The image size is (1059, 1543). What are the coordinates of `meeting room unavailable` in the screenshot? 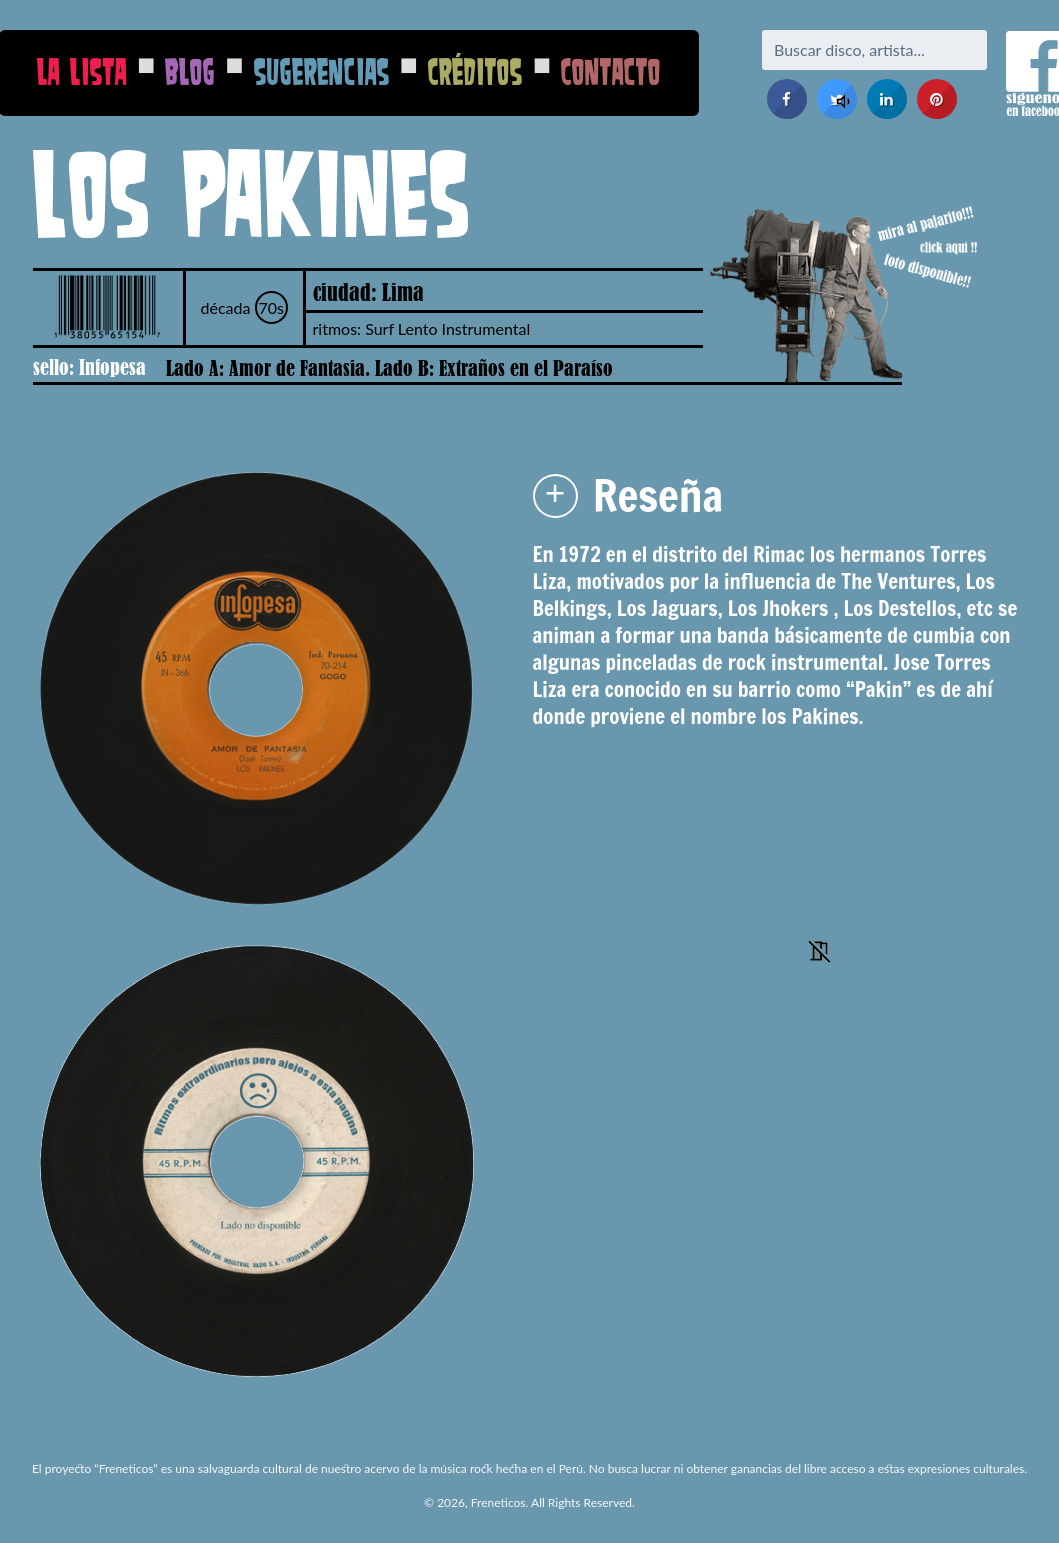 It's located at (820, 951).